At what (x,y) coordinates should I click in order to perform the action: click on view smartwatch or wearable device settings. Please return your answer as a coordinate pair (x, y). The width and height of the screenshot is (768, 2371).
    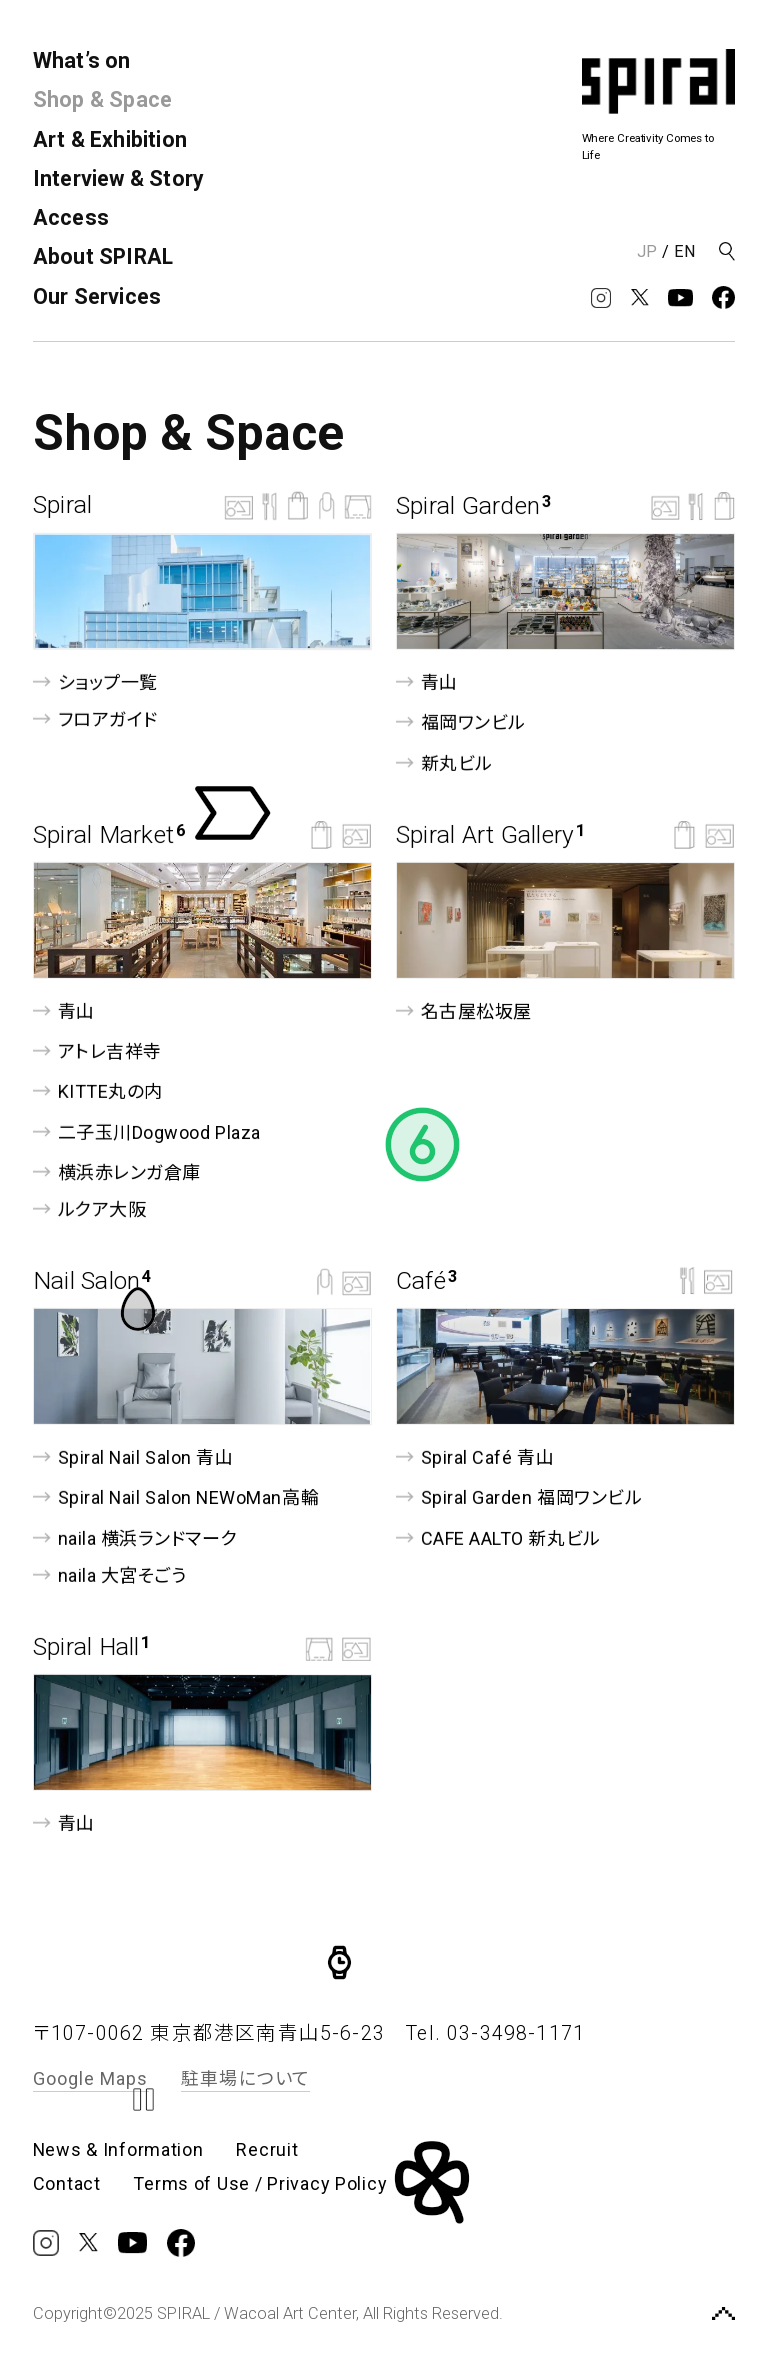
    Looking at the image, I should click on (339, 1962).